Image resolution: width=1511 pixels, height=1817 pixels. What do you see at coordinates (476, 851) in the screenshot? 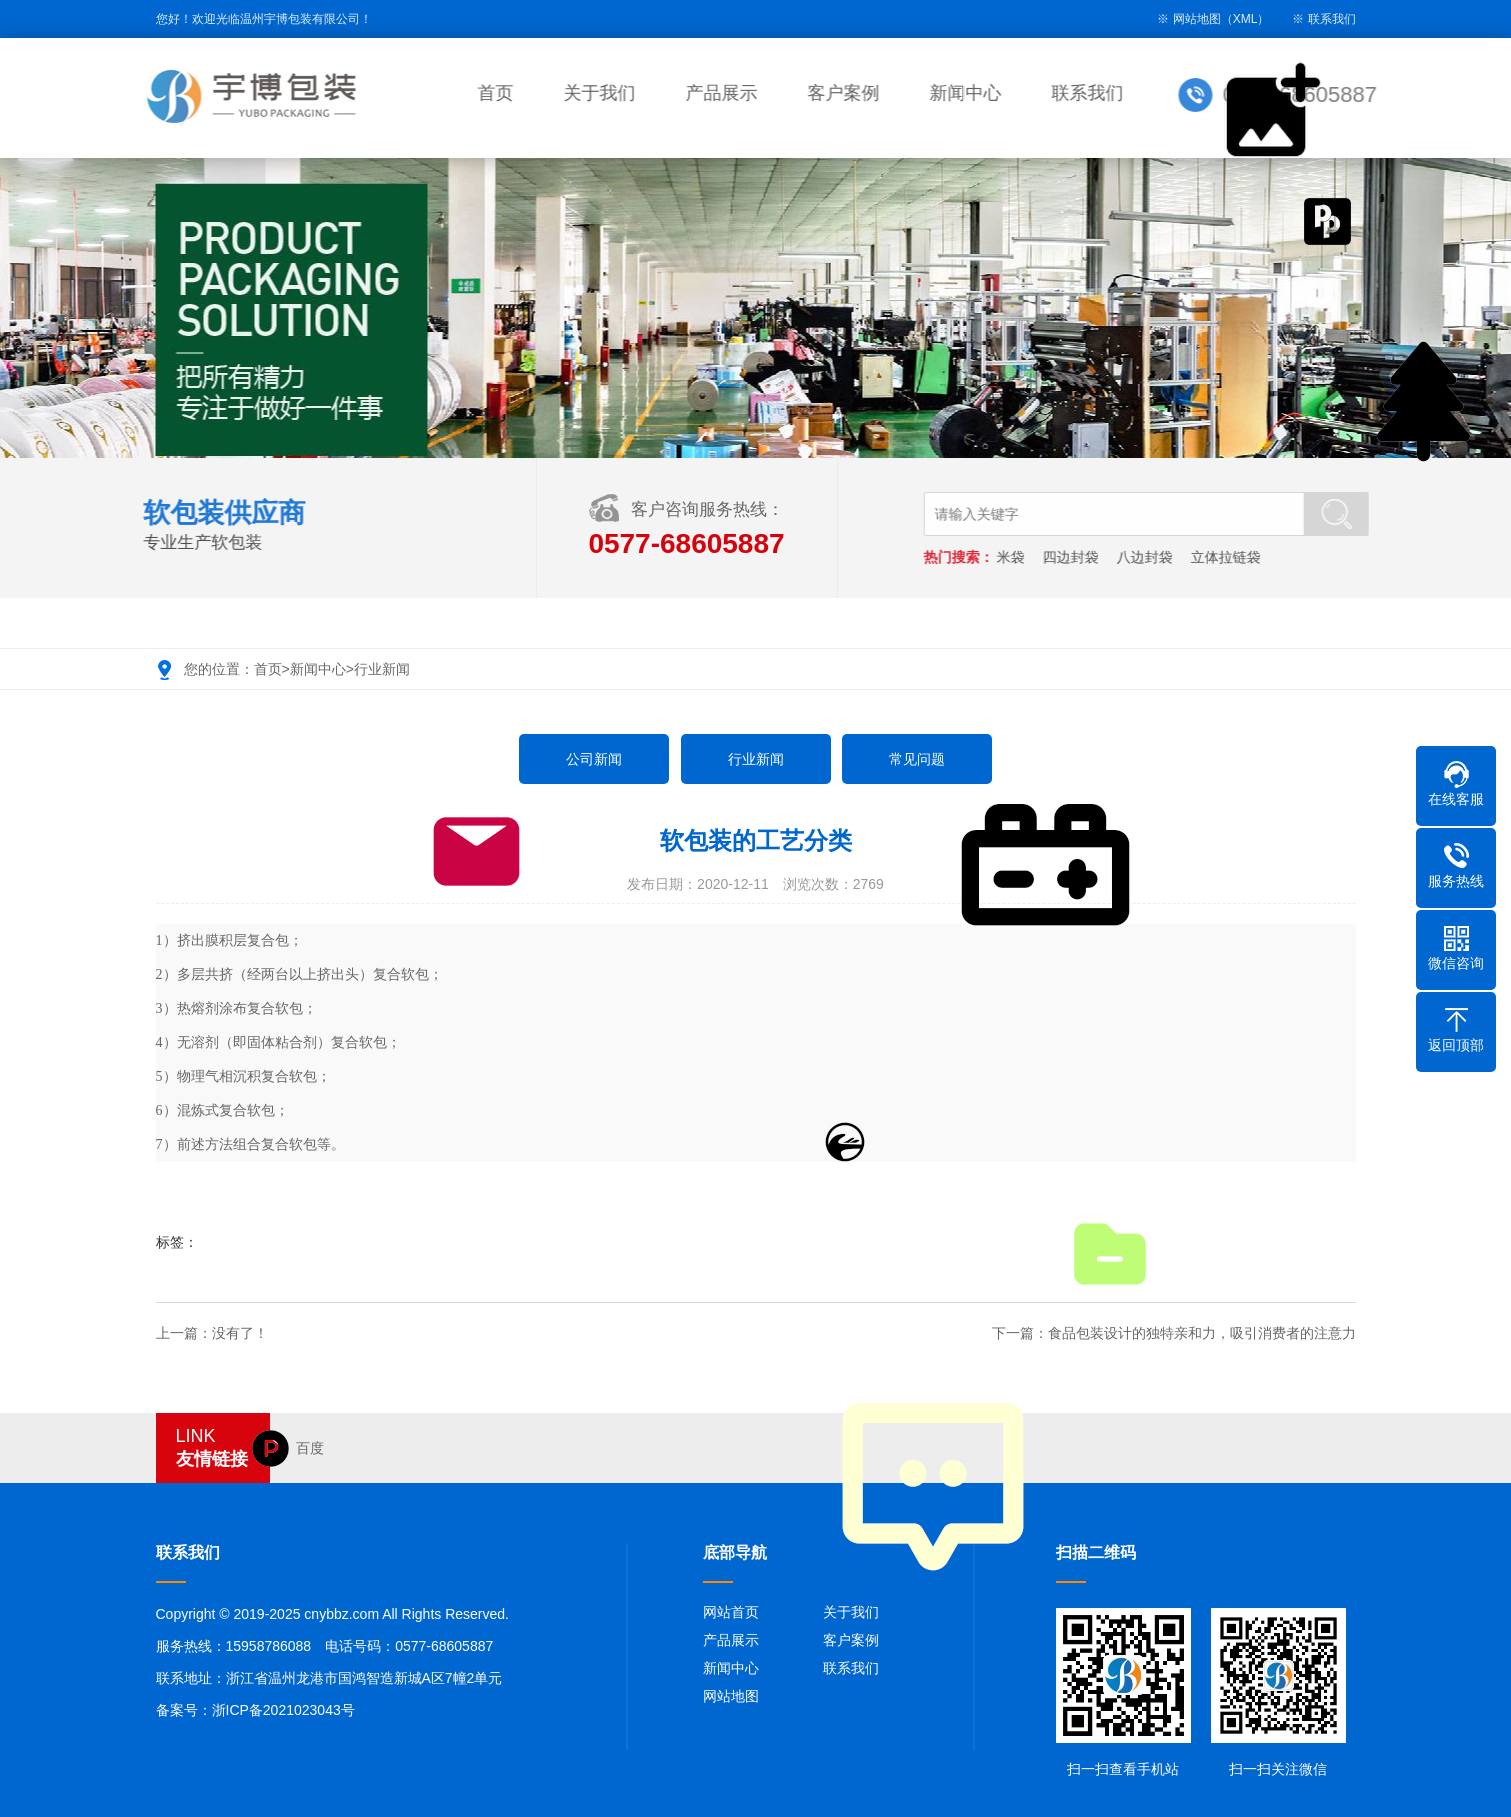
I see `open your email inbox` at bounding box center [476, 851].